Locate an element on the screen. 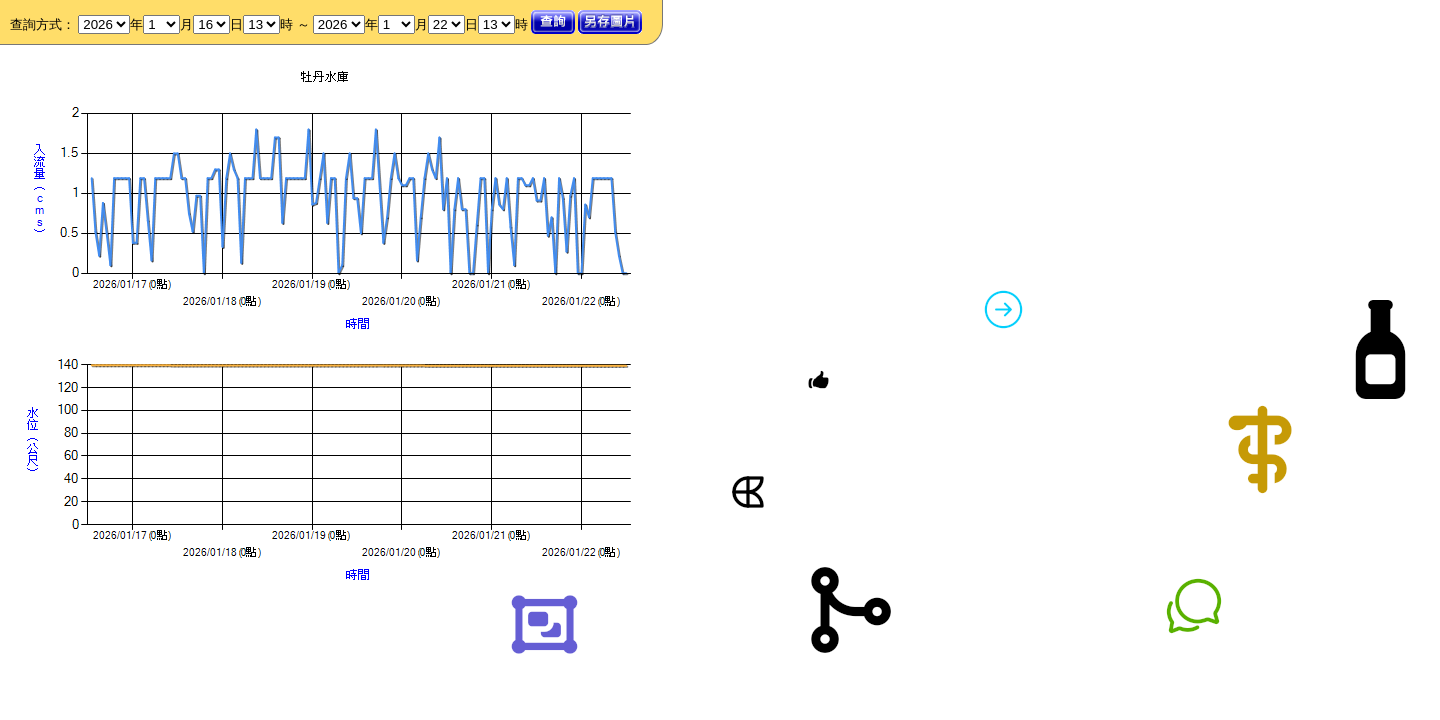  browse wine selection or menu is located at coordinates (1380, 349).